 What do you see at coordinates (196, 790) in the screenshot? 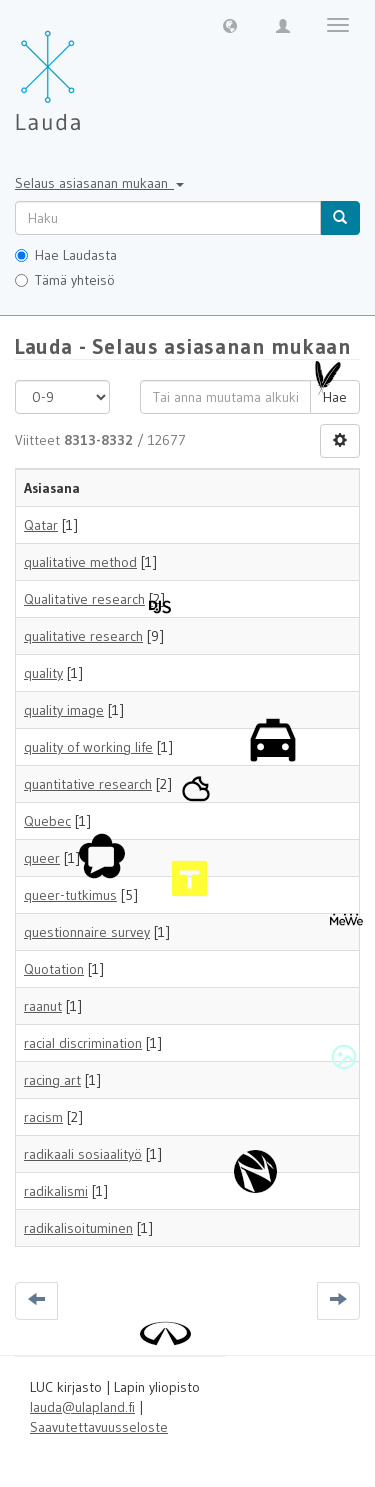
I see `indicates partly cloudy night weather conditions` at bounding box center [196, 790].